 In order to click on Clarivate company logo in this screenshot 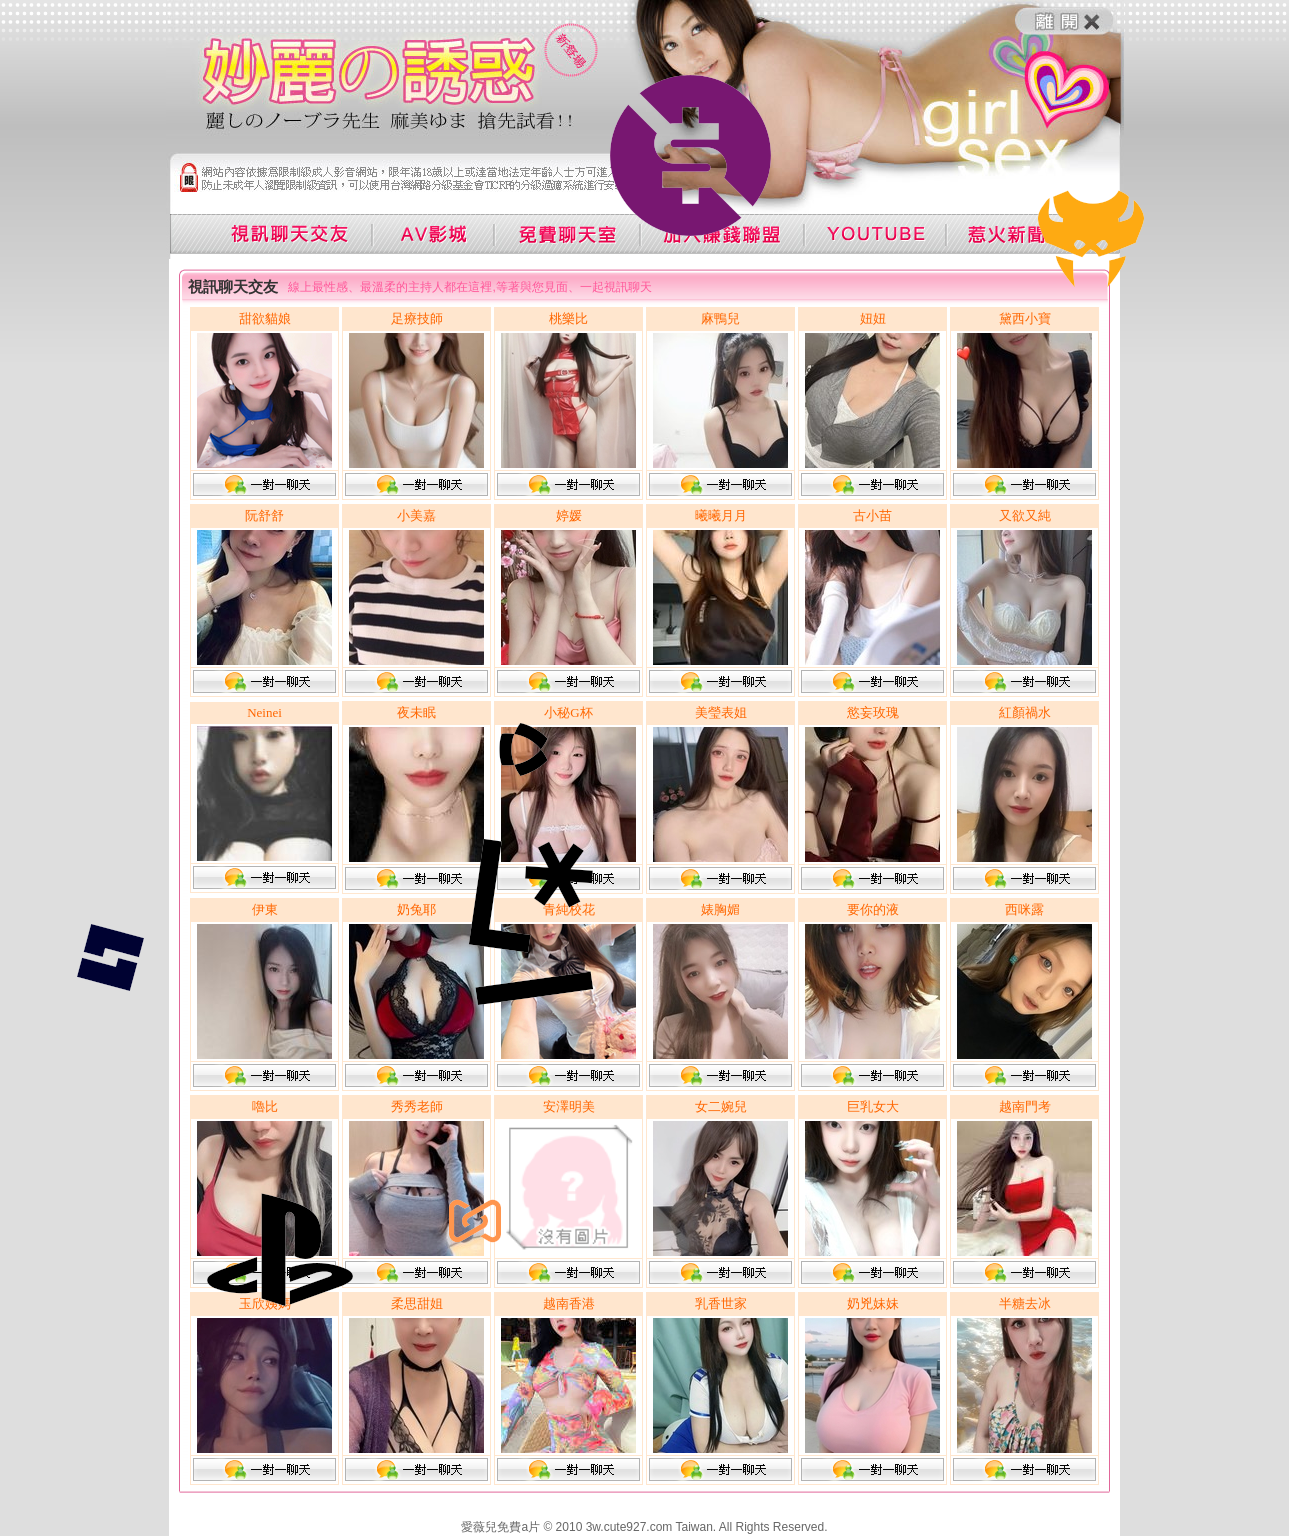, I will do `click(523, 749)`.